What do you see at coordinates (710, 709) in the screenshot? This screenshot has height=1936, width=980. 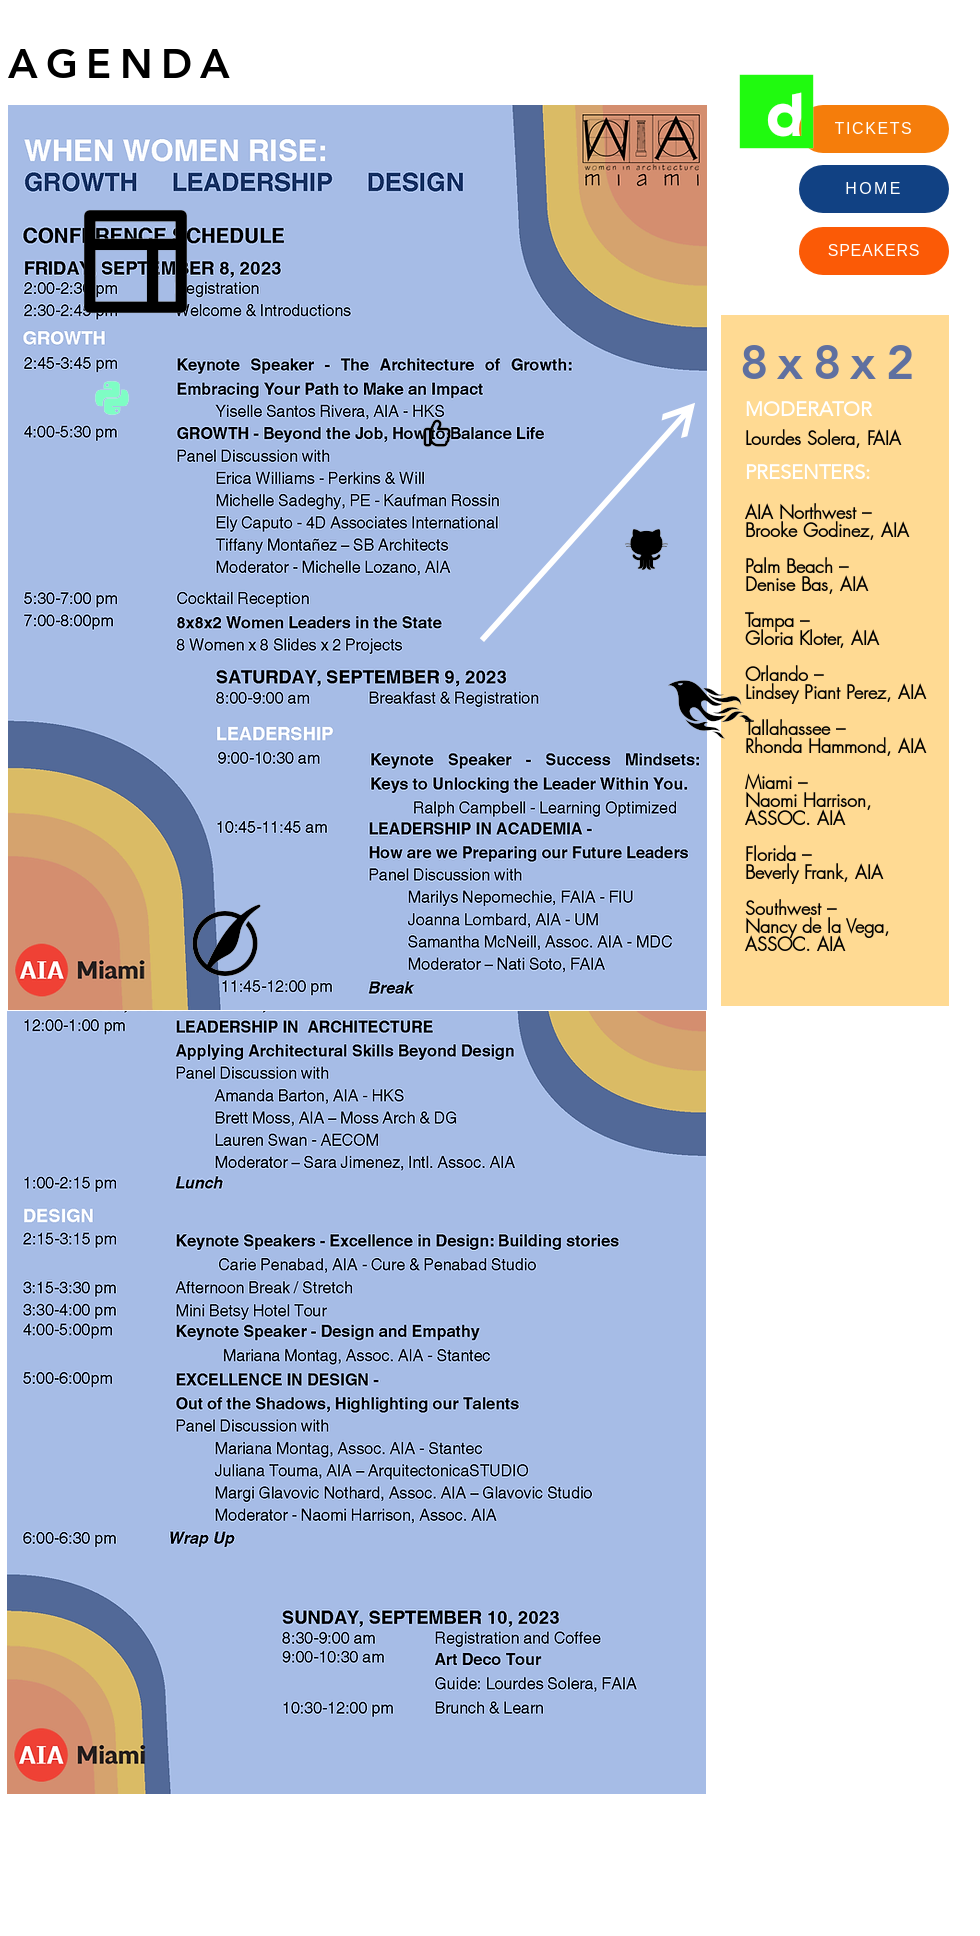 I see `phoenix framework logo` at bounding box center [710, 709].